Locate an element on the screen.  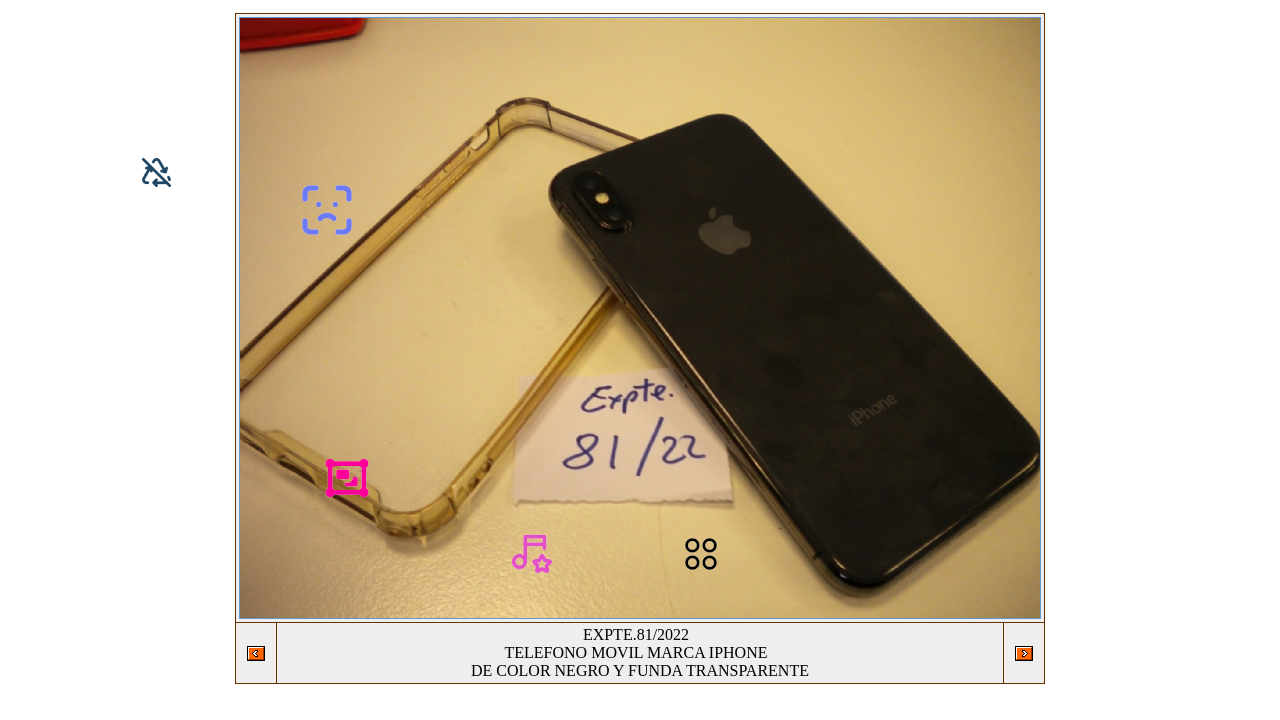
group selected objects together is located at coordinates (347, 478).